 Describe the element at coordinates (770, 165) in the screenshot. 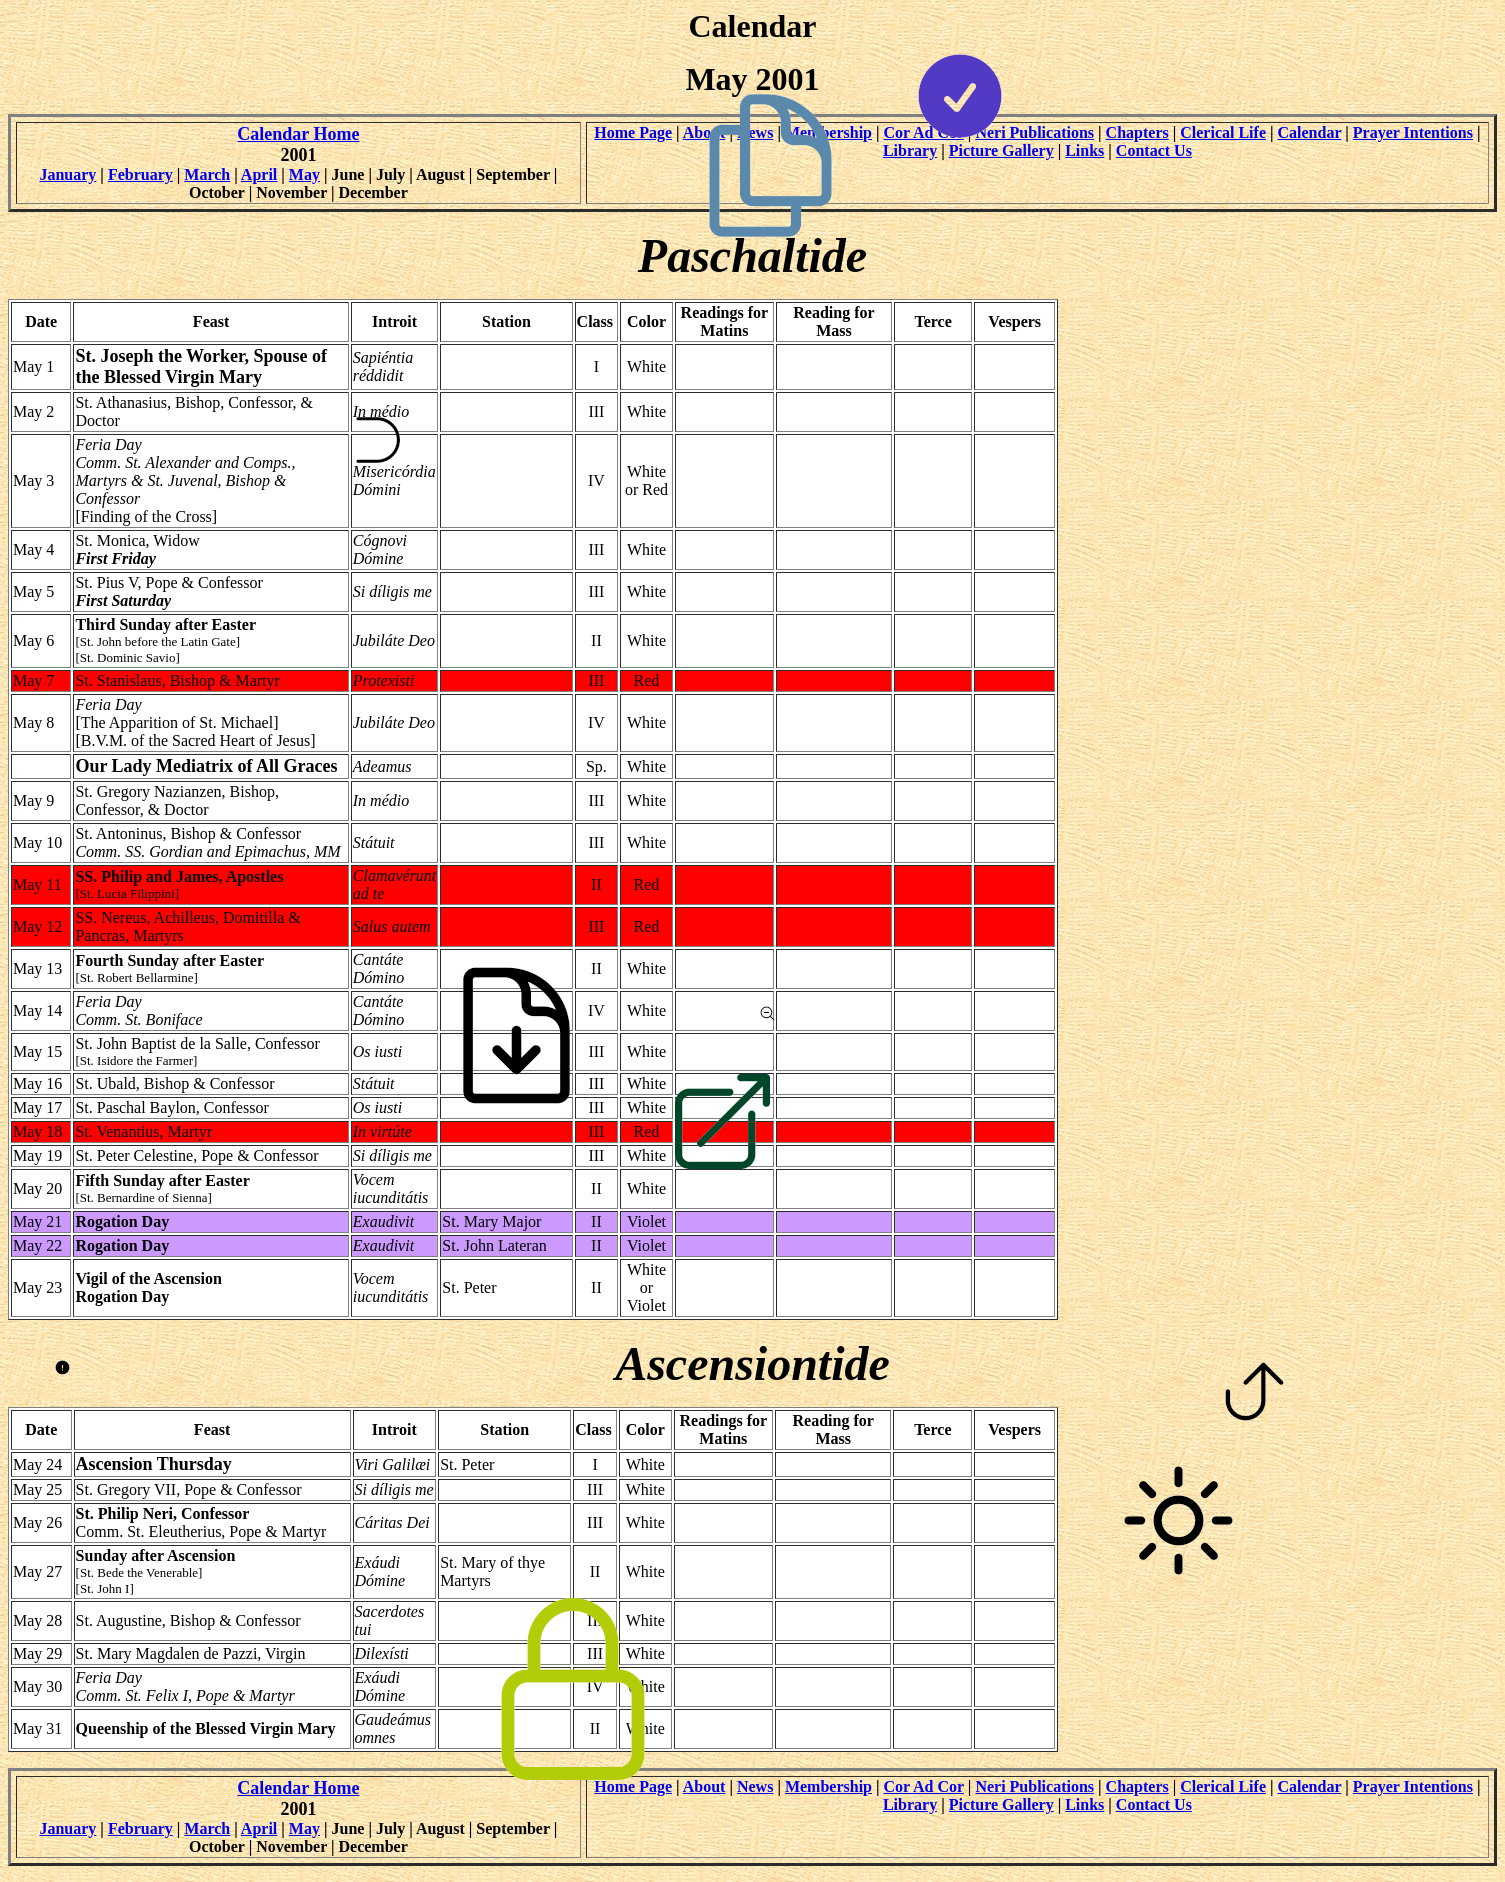

I see `copy to clipboard` at that location.